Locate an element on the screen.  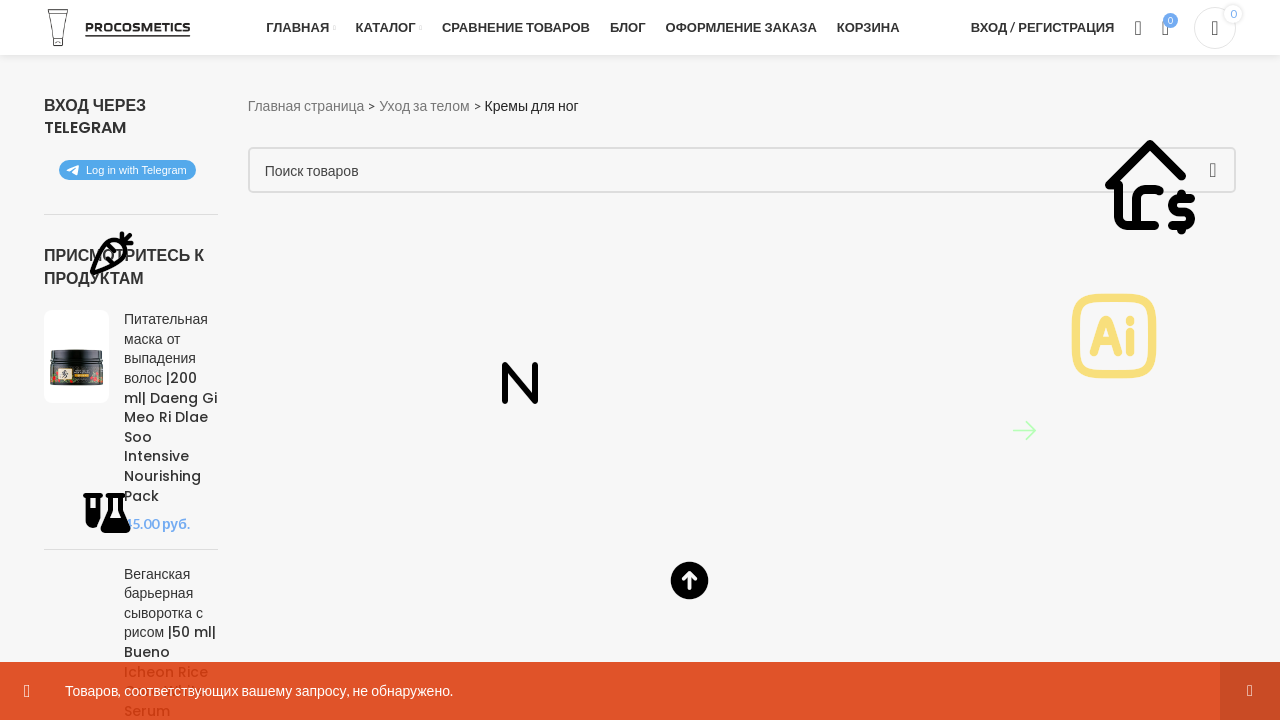
view home financing or mortgage options is located at coordinates (1150, 185).